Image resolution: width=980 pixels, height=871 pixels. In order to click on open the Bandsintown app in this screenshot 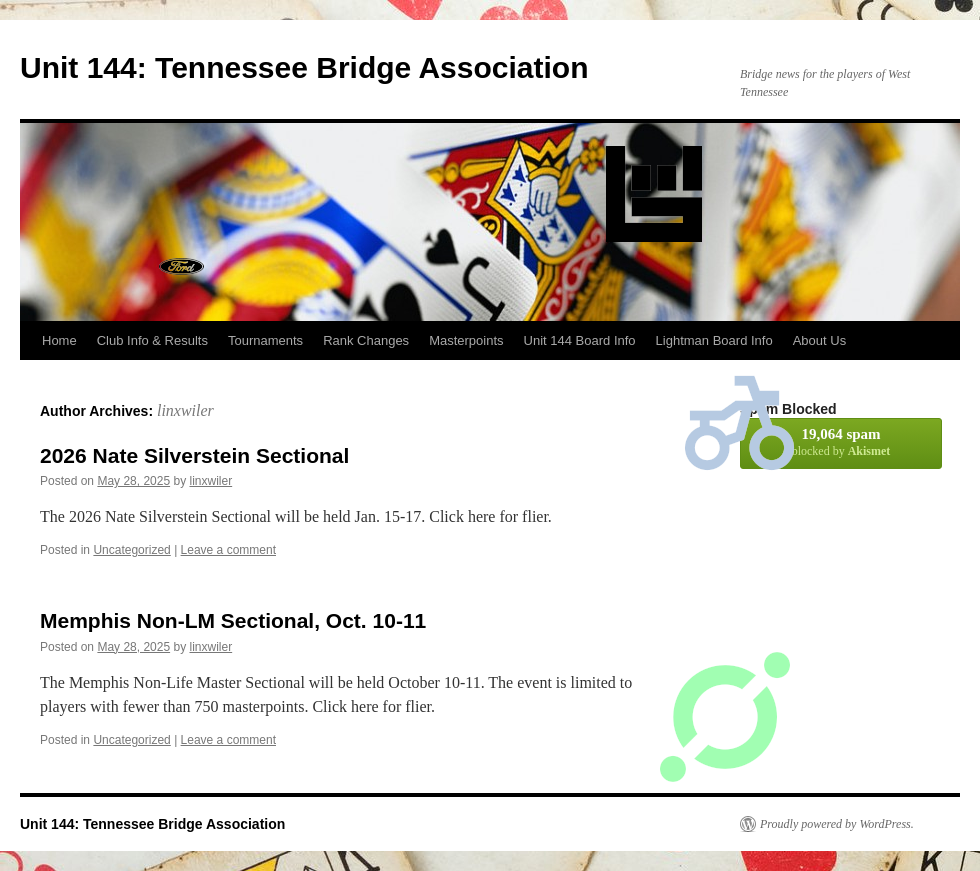, I will do `click(654, 194)`.